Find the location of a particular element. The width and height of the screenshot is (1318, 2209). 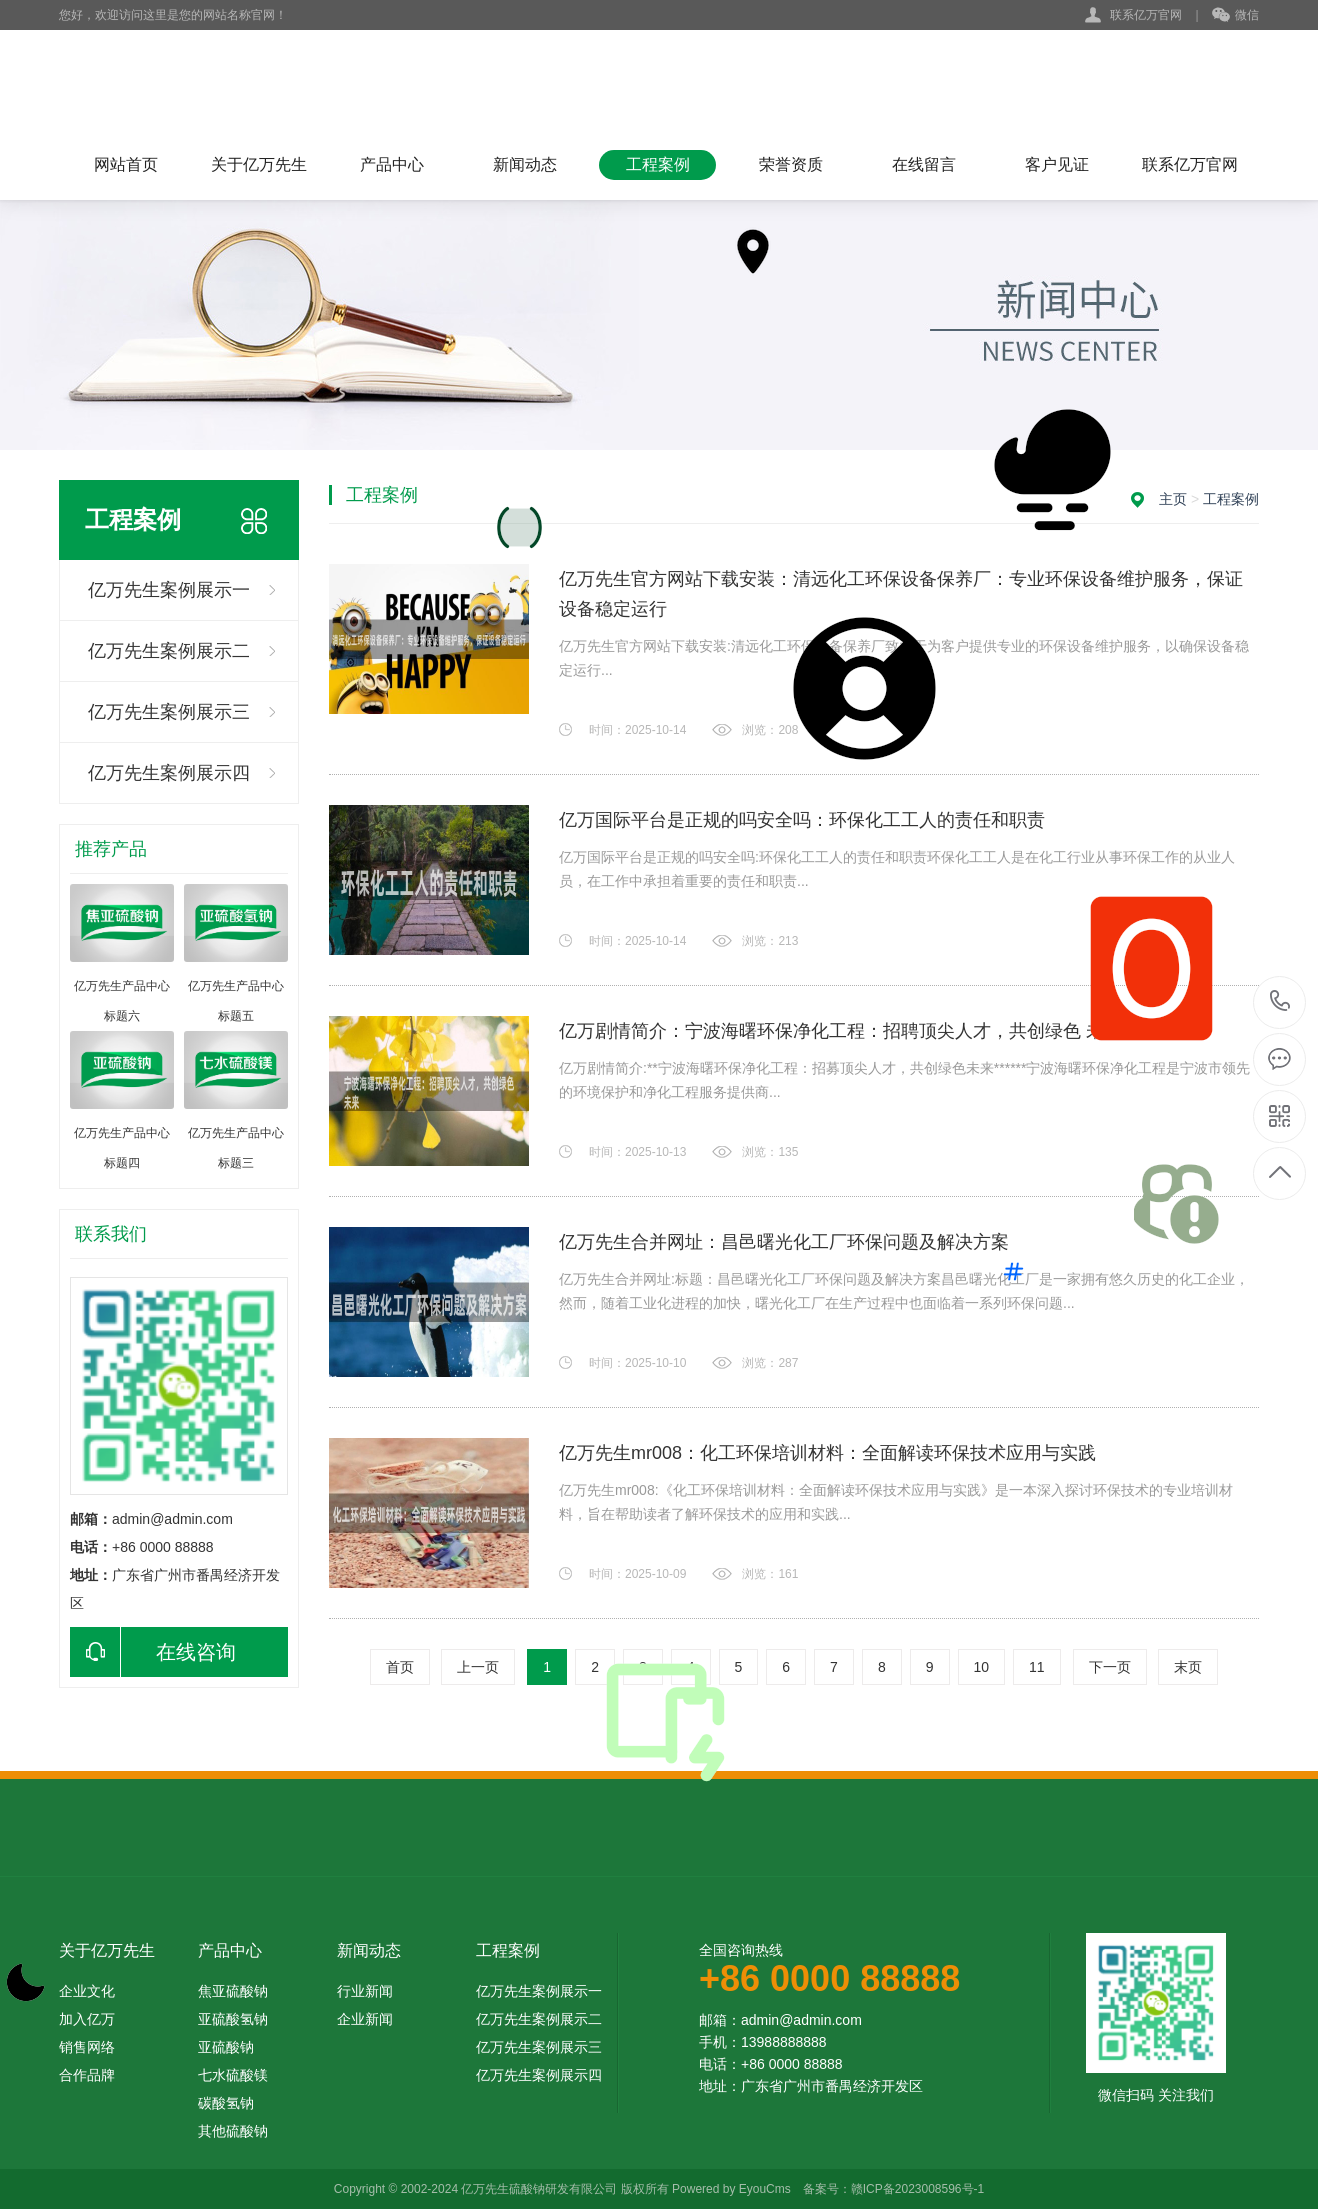

toggle dark mode or night theme is located at coordinates (24, 1983).